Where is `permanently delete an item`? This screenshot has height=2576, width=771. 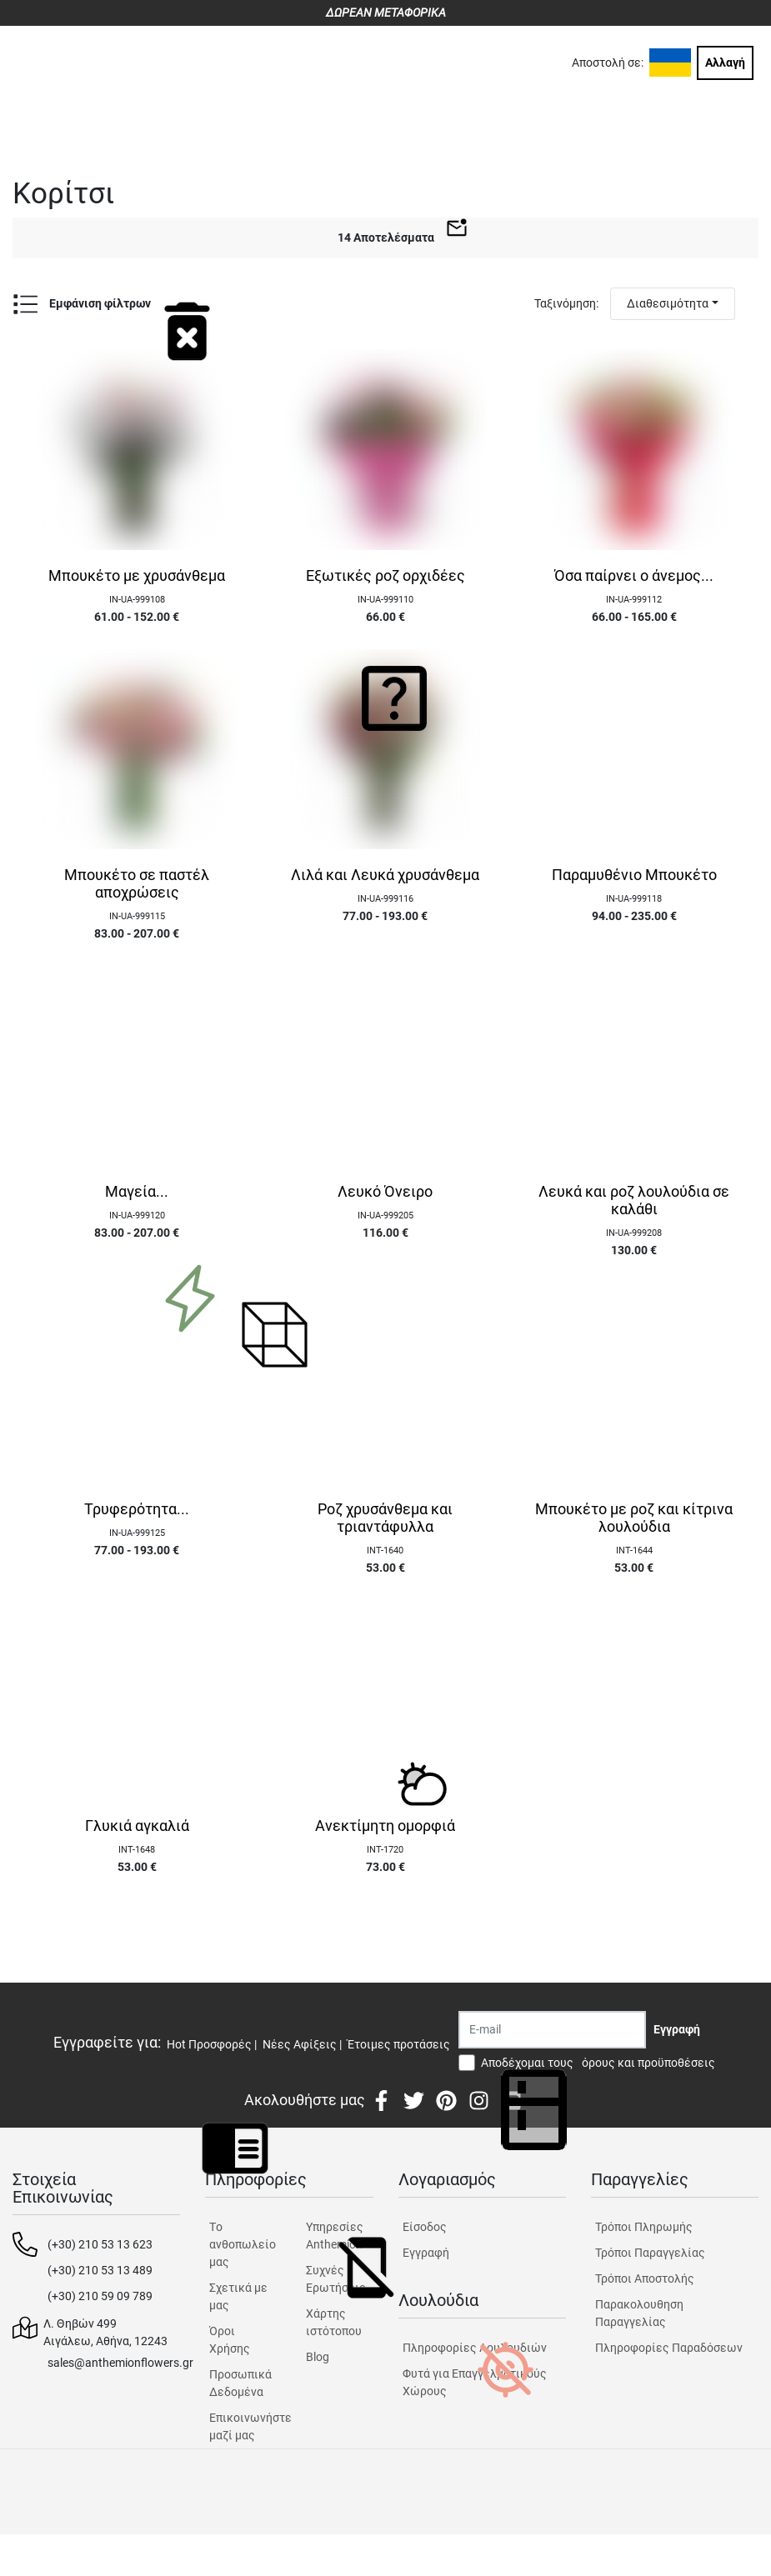
permanently delete an item is located at coordinates (187, 331).